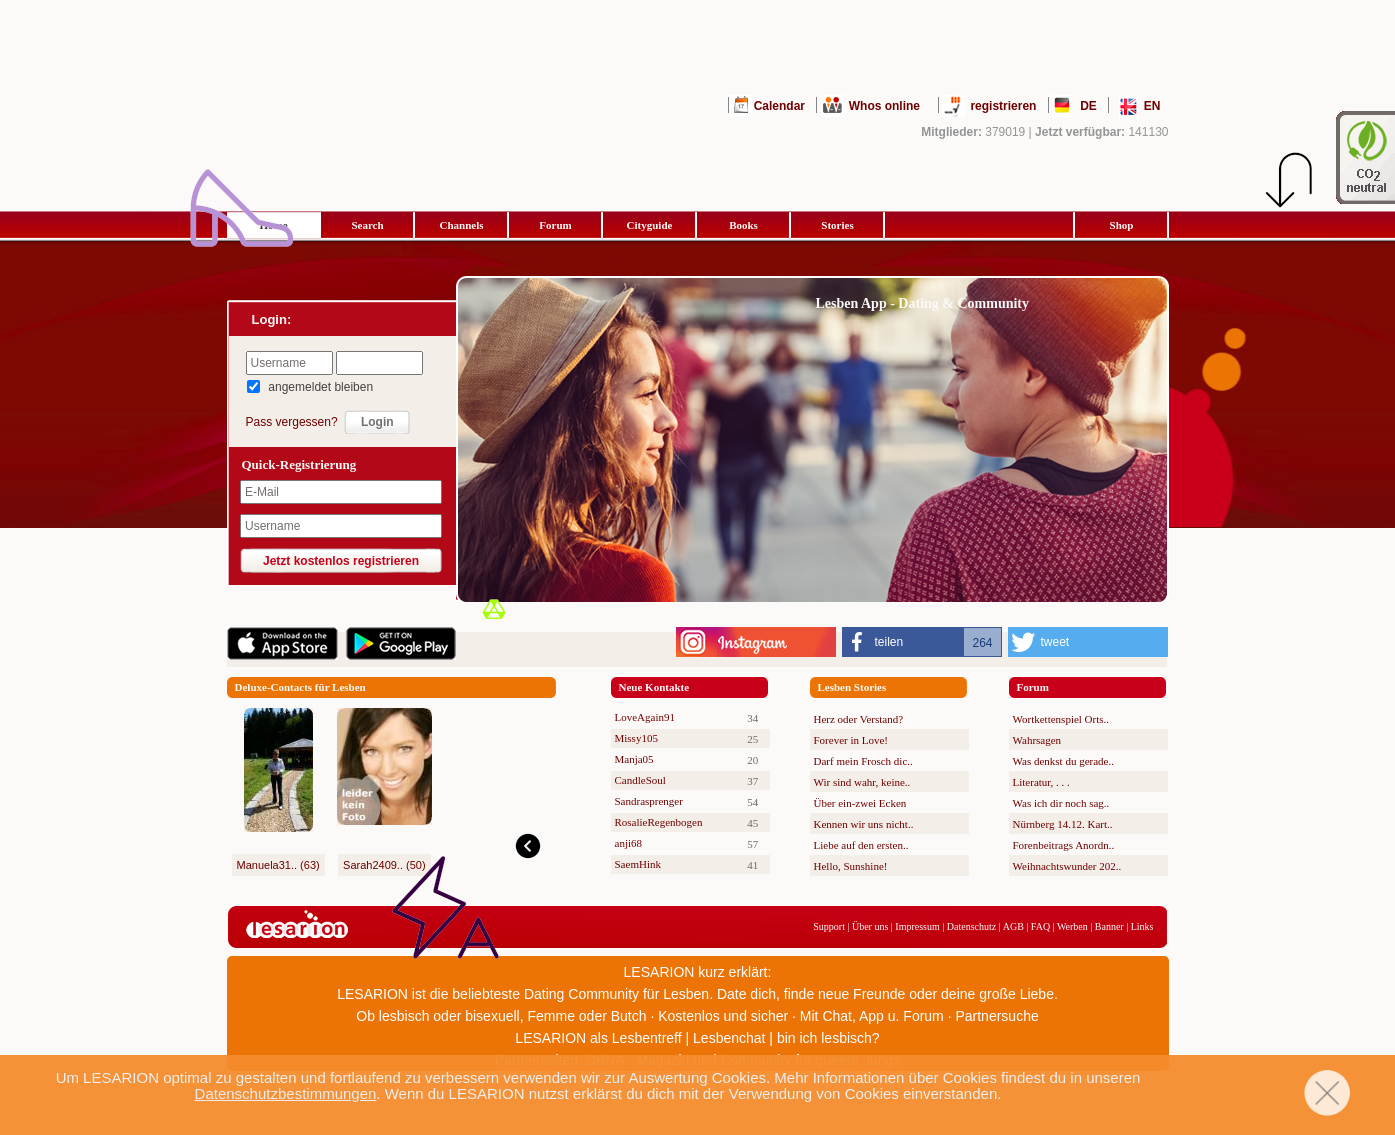 The image size is (1395, 1135). I want to click on undo or go back to previous state, so click(1291, 180).